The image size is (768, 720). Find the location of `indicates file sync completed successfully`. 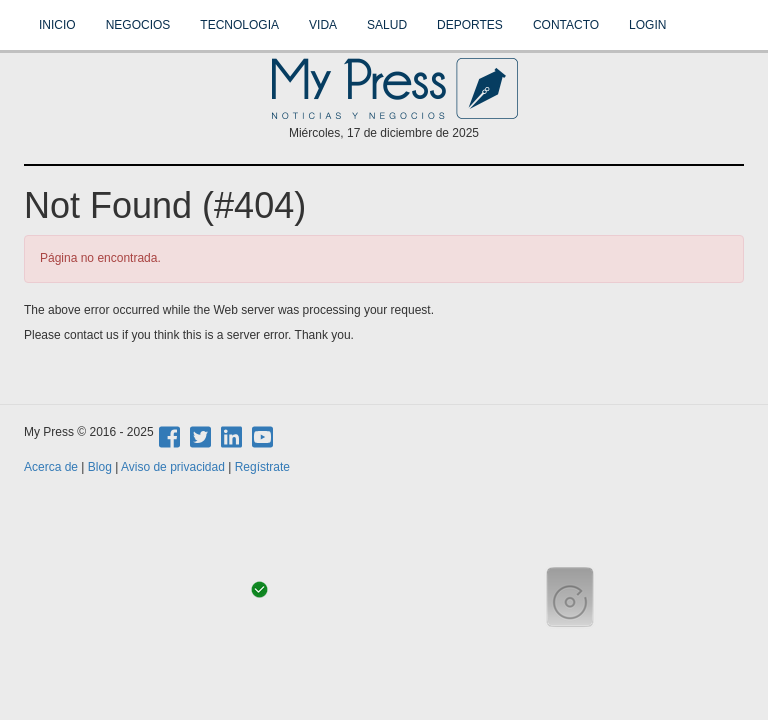

indicates file sync completed successfully is located at coordinates (259, 589).